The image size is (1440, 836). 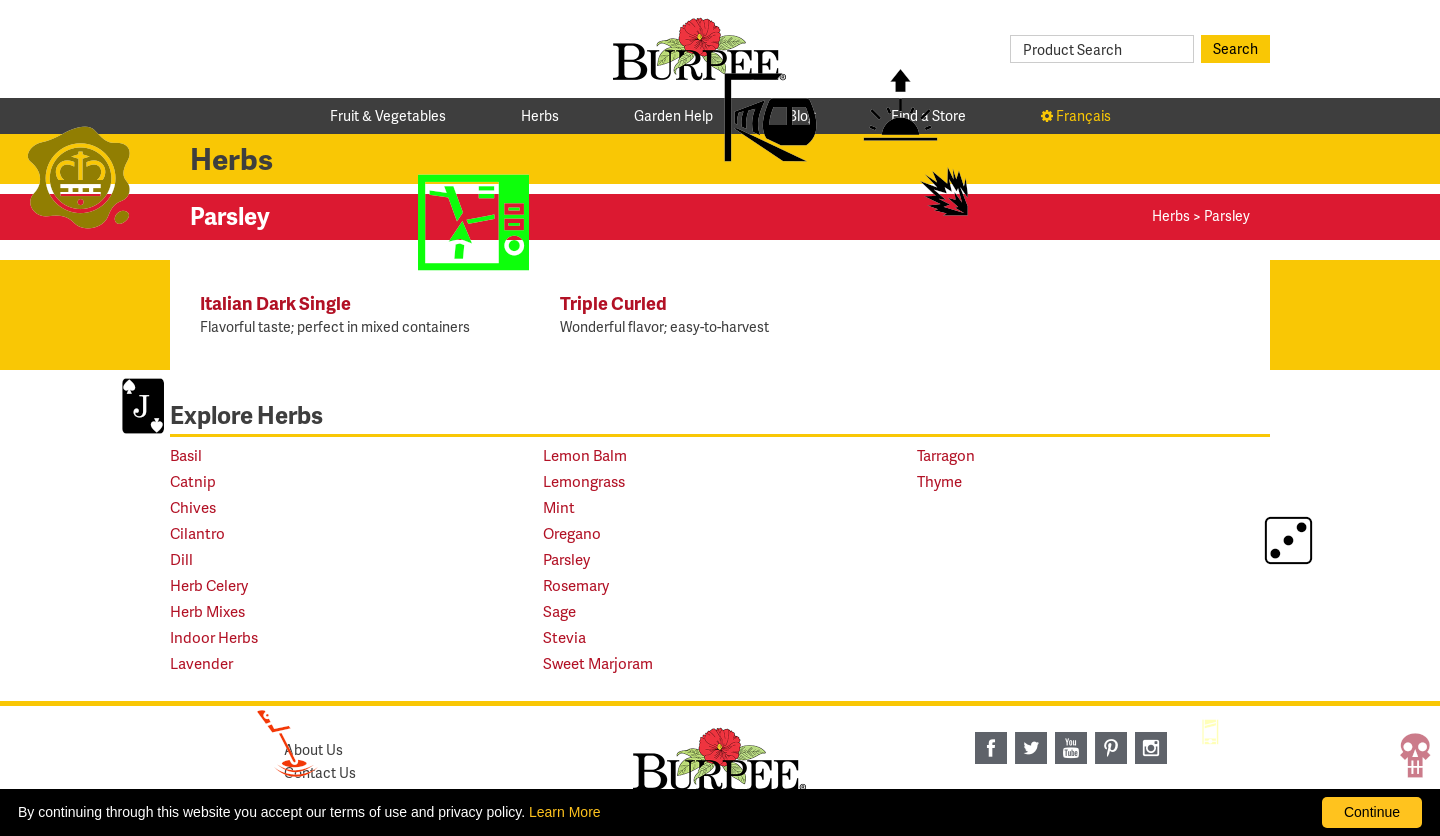 I want to click on metal detector tool or feature, so click(x=287, y=743).